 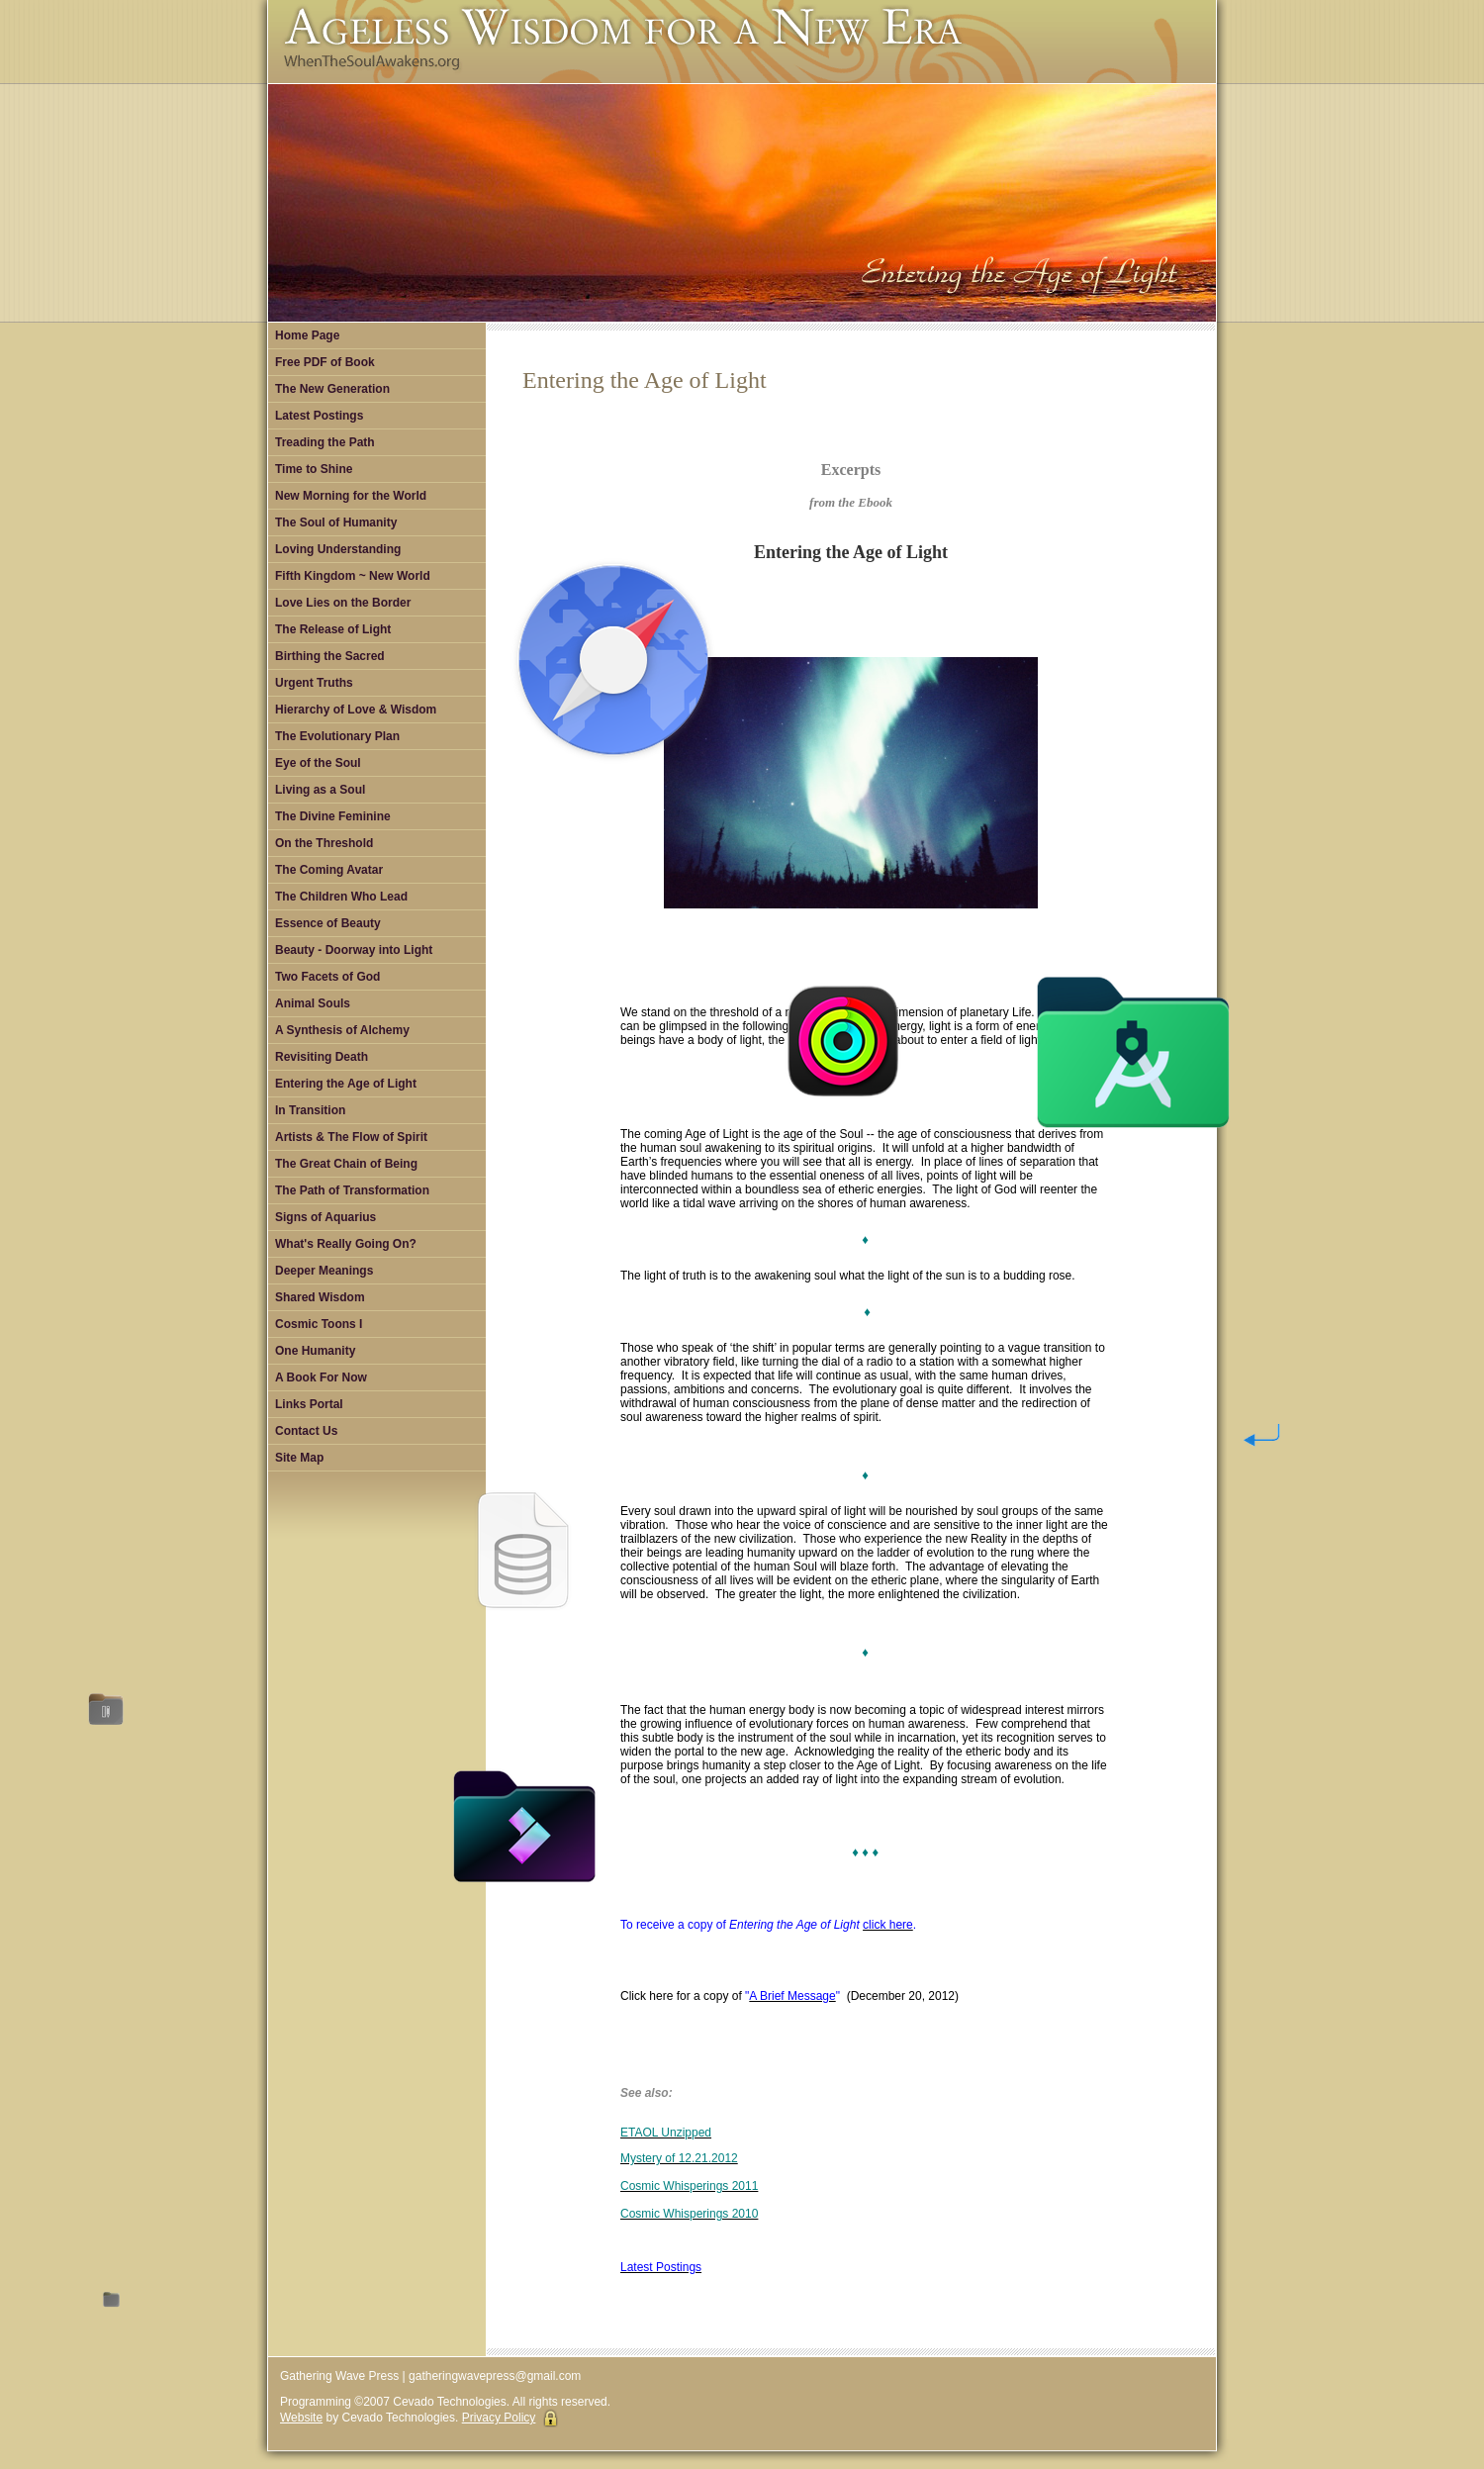 I want to click on reply to the sender of an email, so click(x=1260, y=1432).